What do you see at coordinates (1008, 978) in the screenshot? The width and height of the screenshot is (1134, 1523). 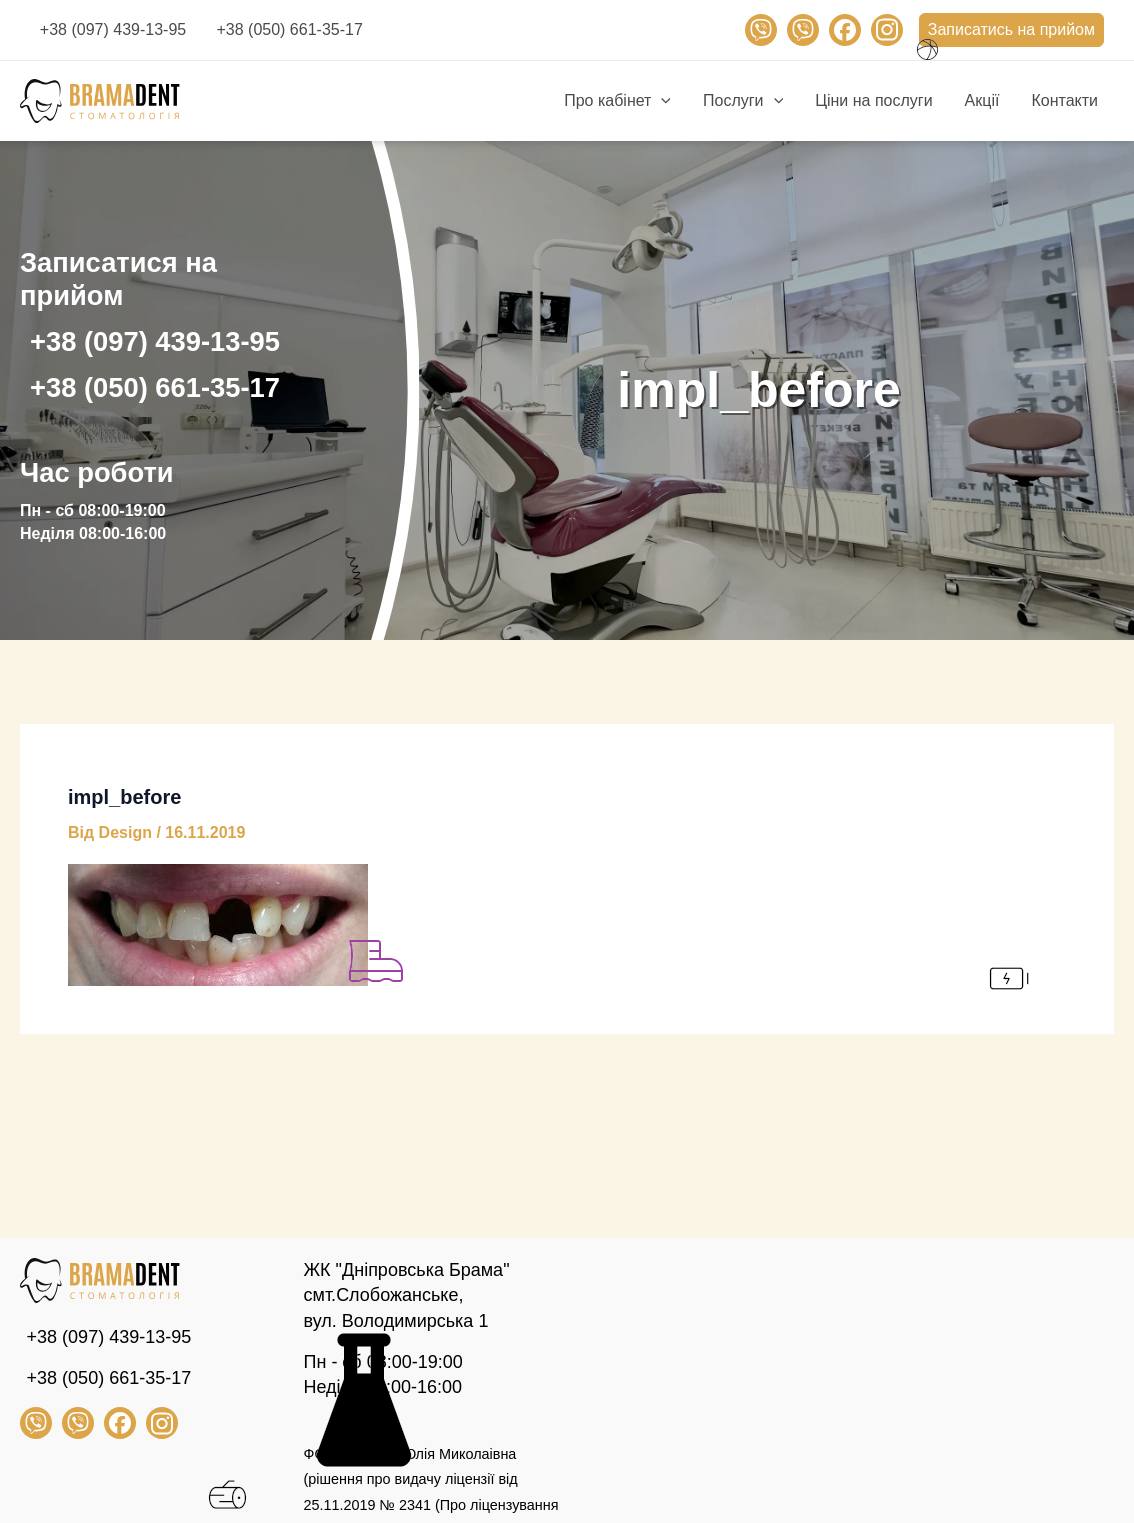 I see `indicates device is currently charging` at bounding box center [1008, 978].